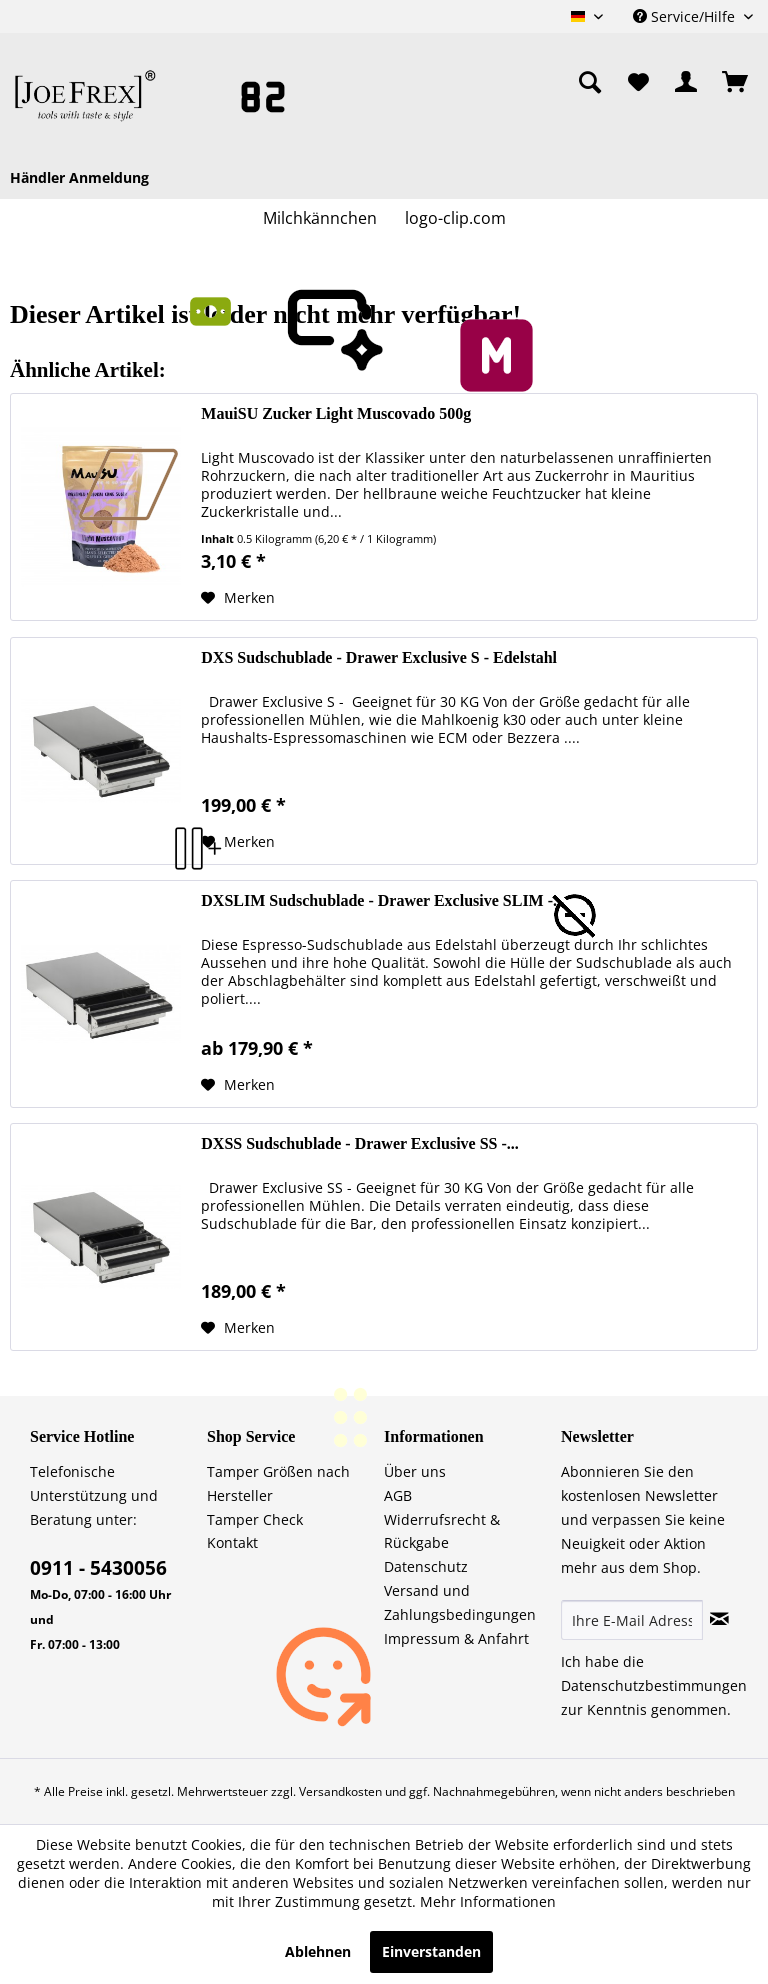 The height and width of the screenshot is (1984, 768). Describe the element at coordinates (329, 317) in the screenshot. I see `battery charging with quick charge or boost mode` at that location.